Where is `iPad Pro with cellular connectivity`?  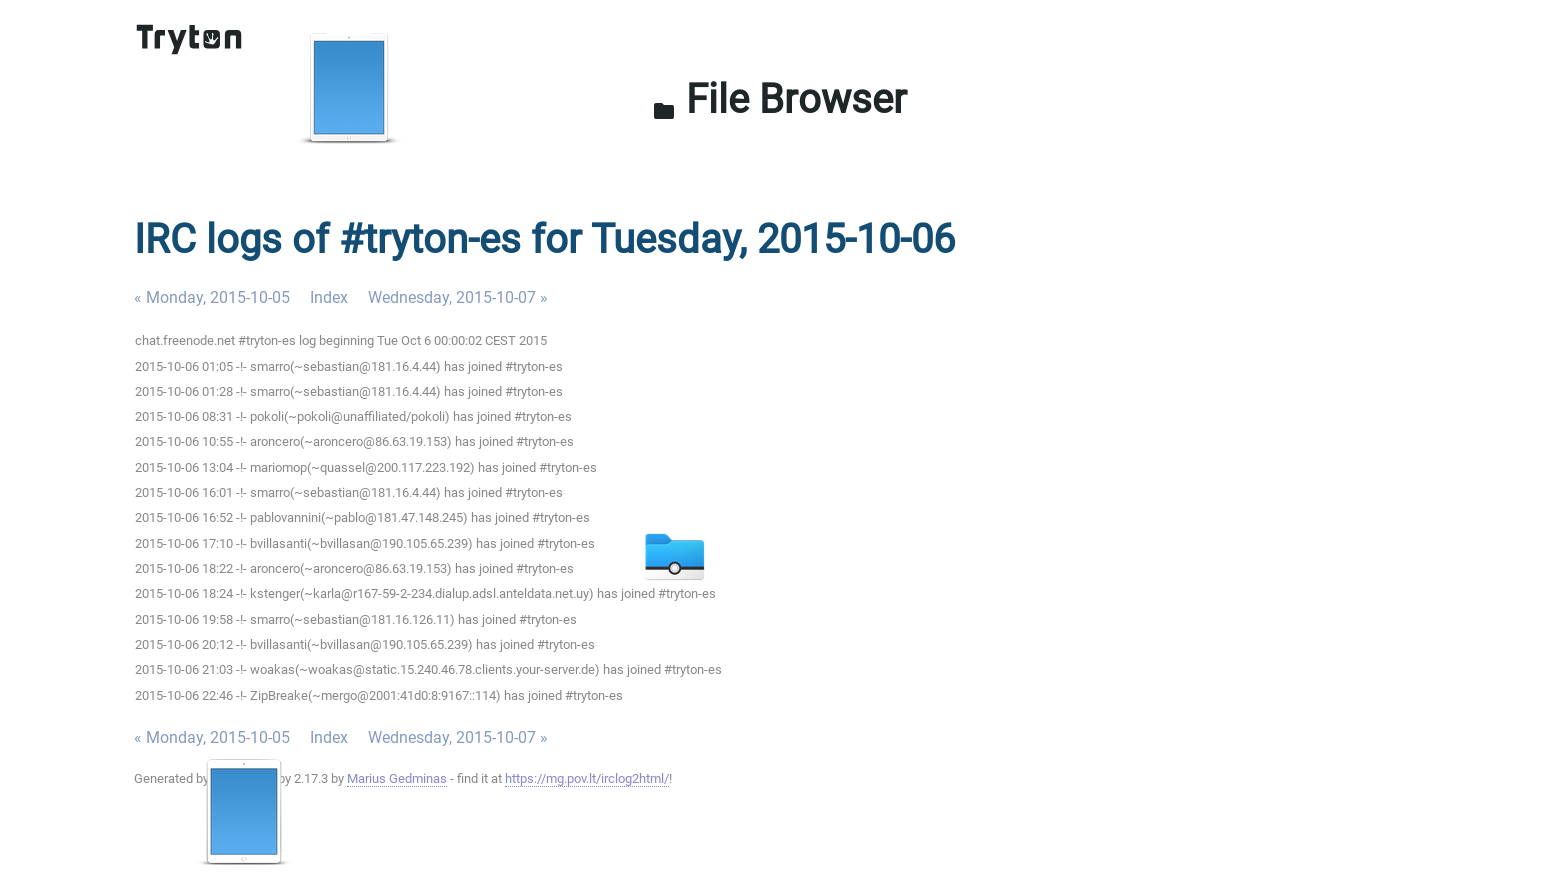
iPad Pro with cellular connectivity is located at coordinates (349, 88).